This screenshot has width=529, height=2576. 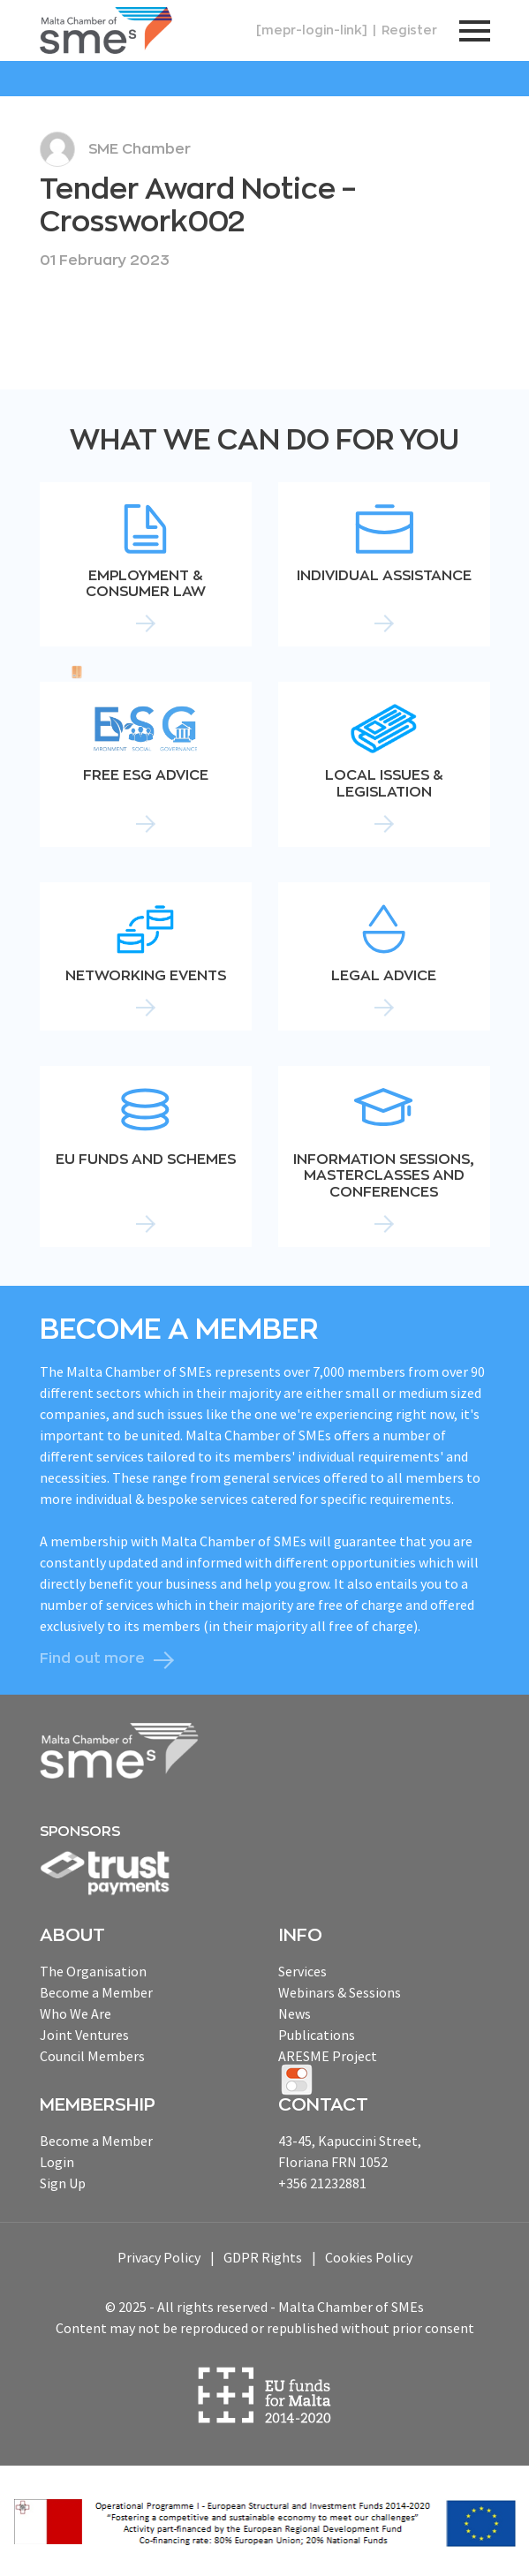 I want to click on compressed or archived file type, so click(x=77, y=672).